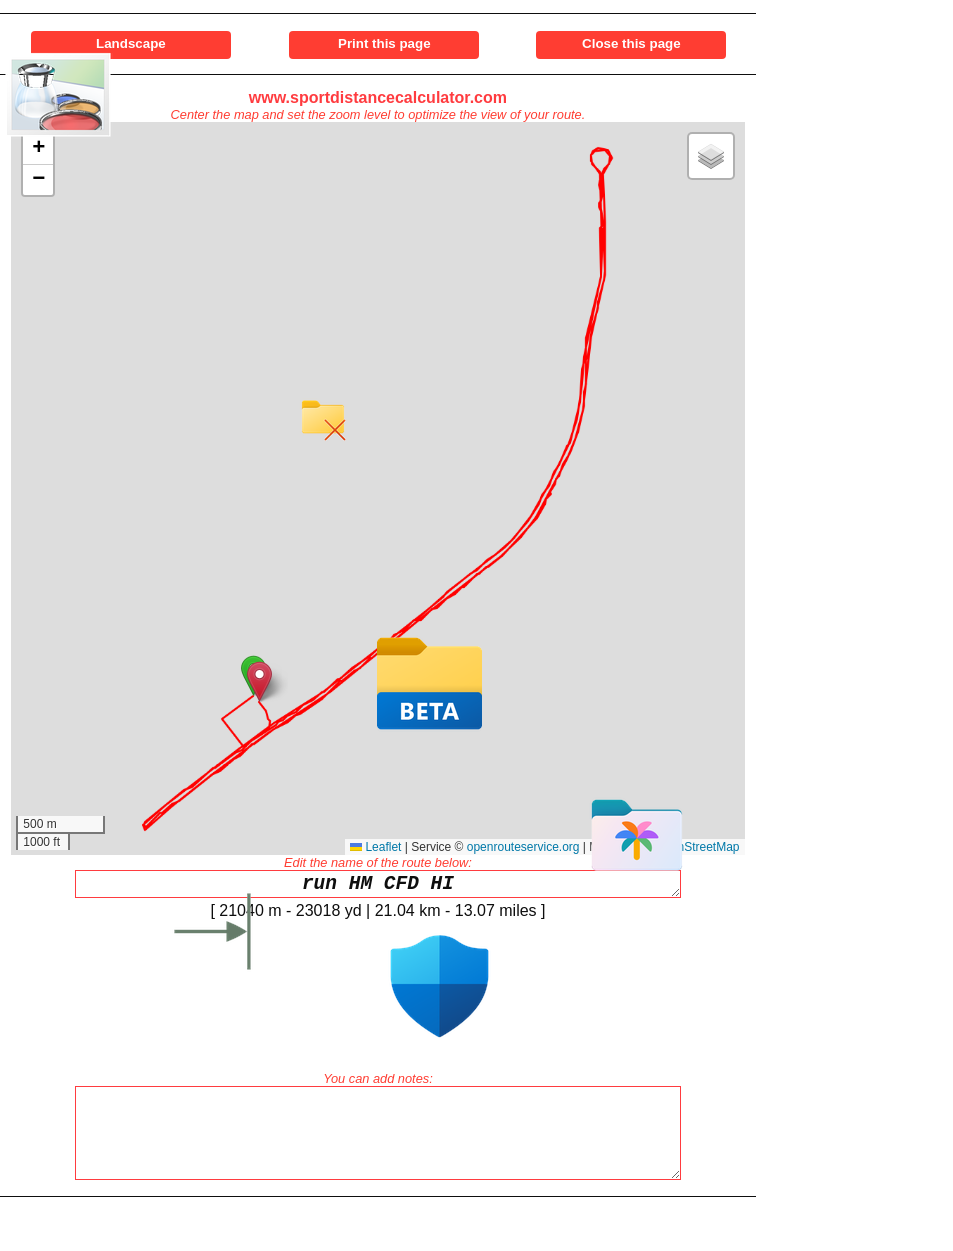 The image size is (953, 1251). I want to click on delete a folder, so click(323, 418).